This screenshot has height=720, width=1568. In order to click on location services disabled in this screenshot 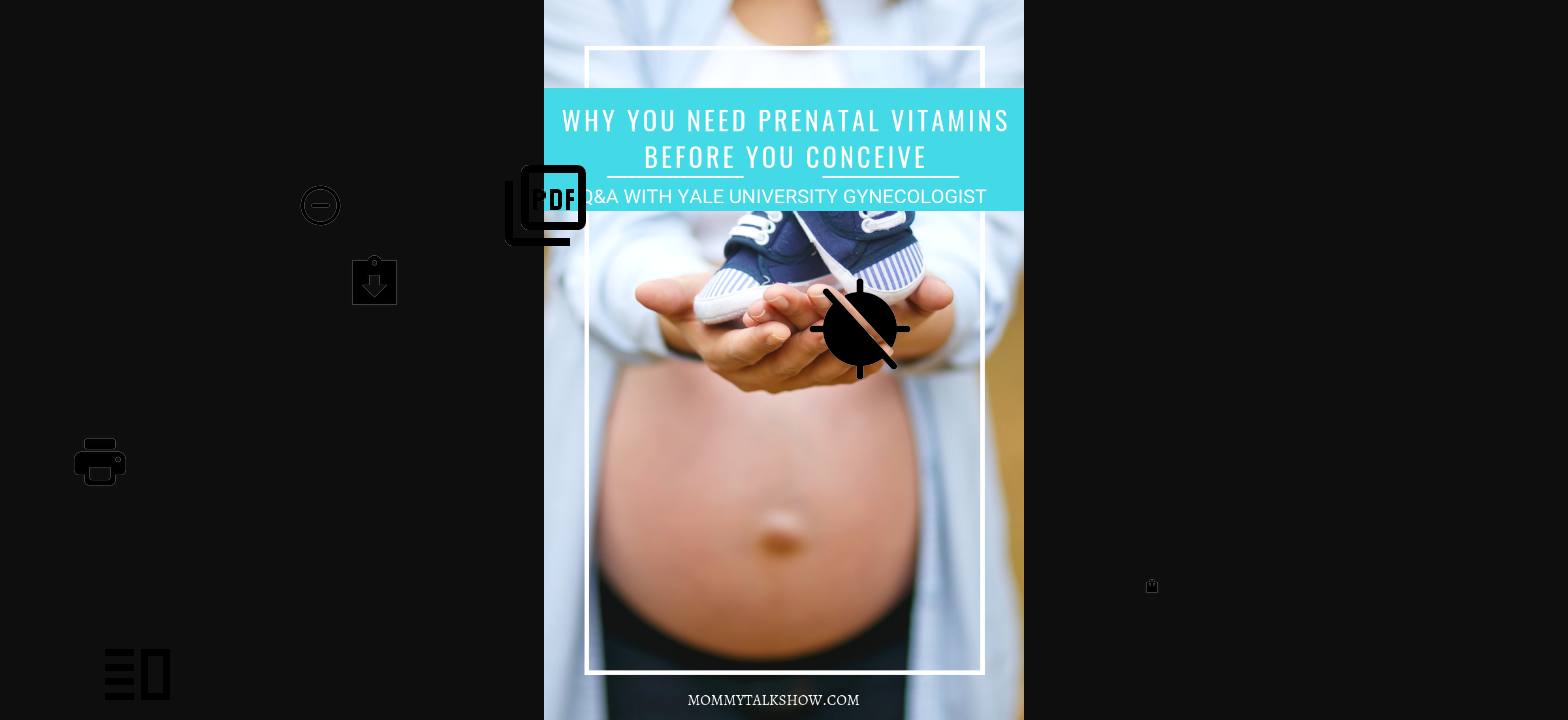, I will do `click(860, 329)`.